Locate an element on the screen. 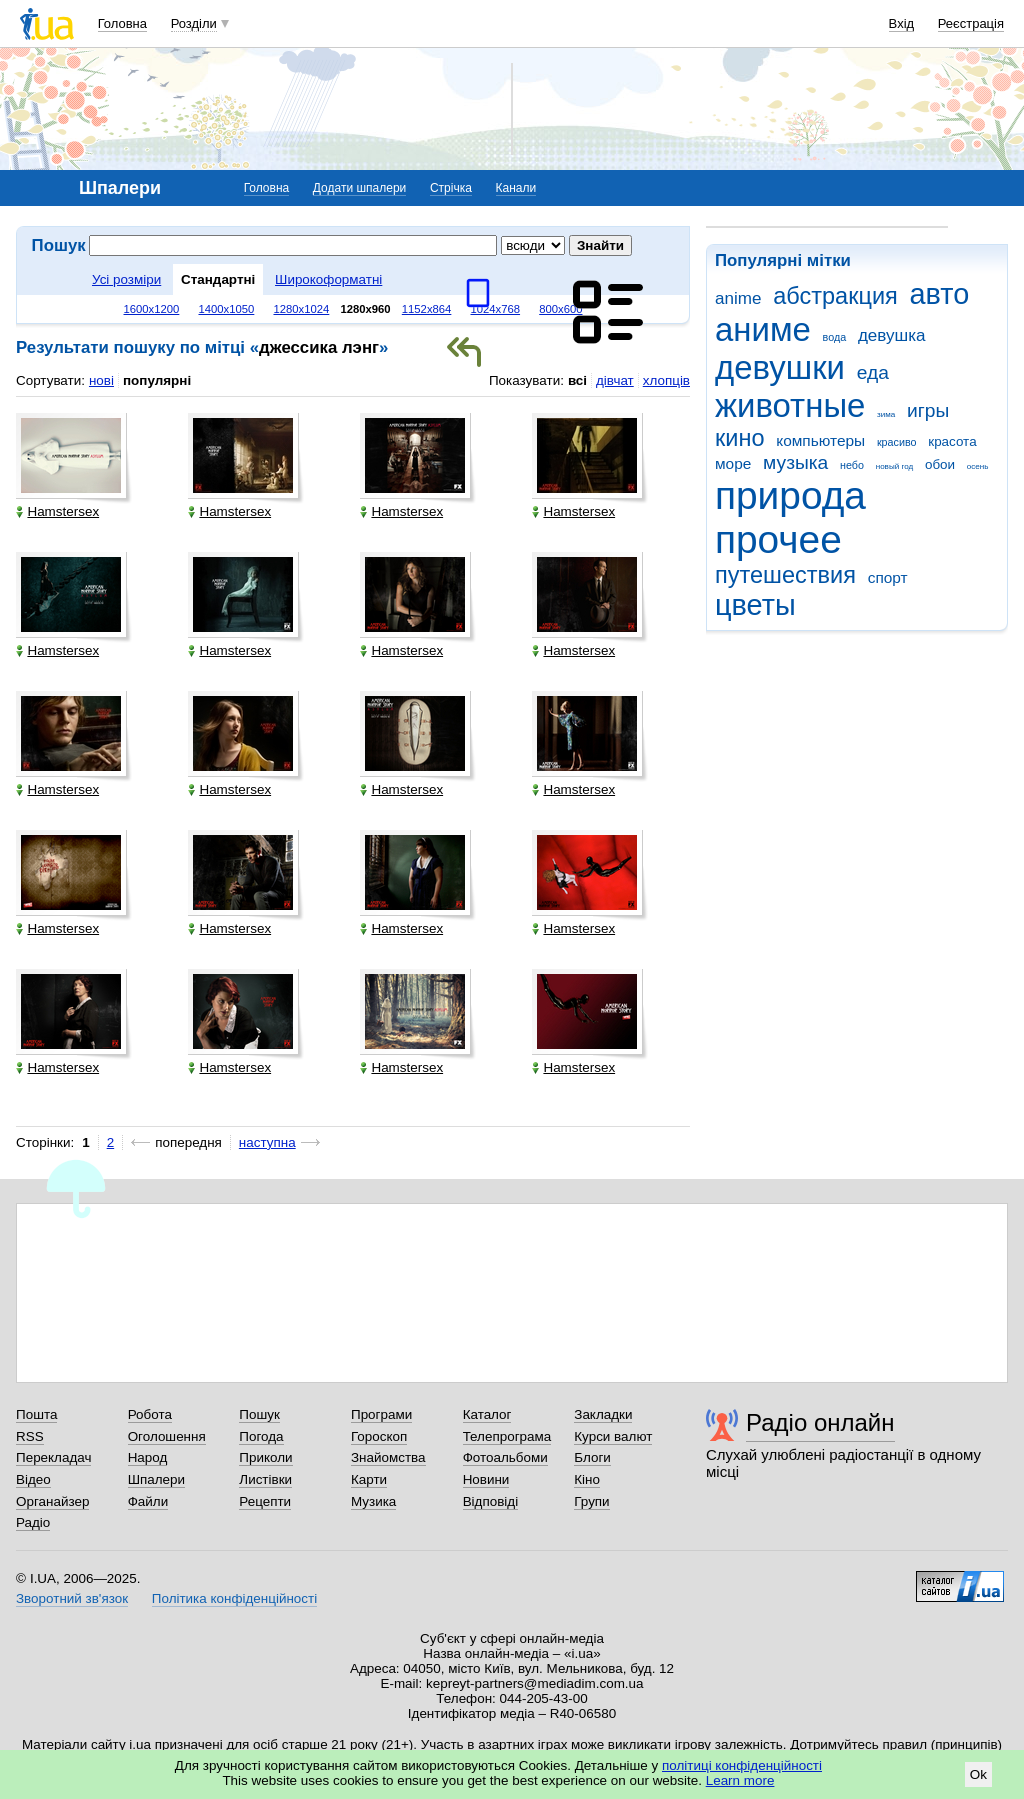  view detailed list items is located at coordinates (608, 312).